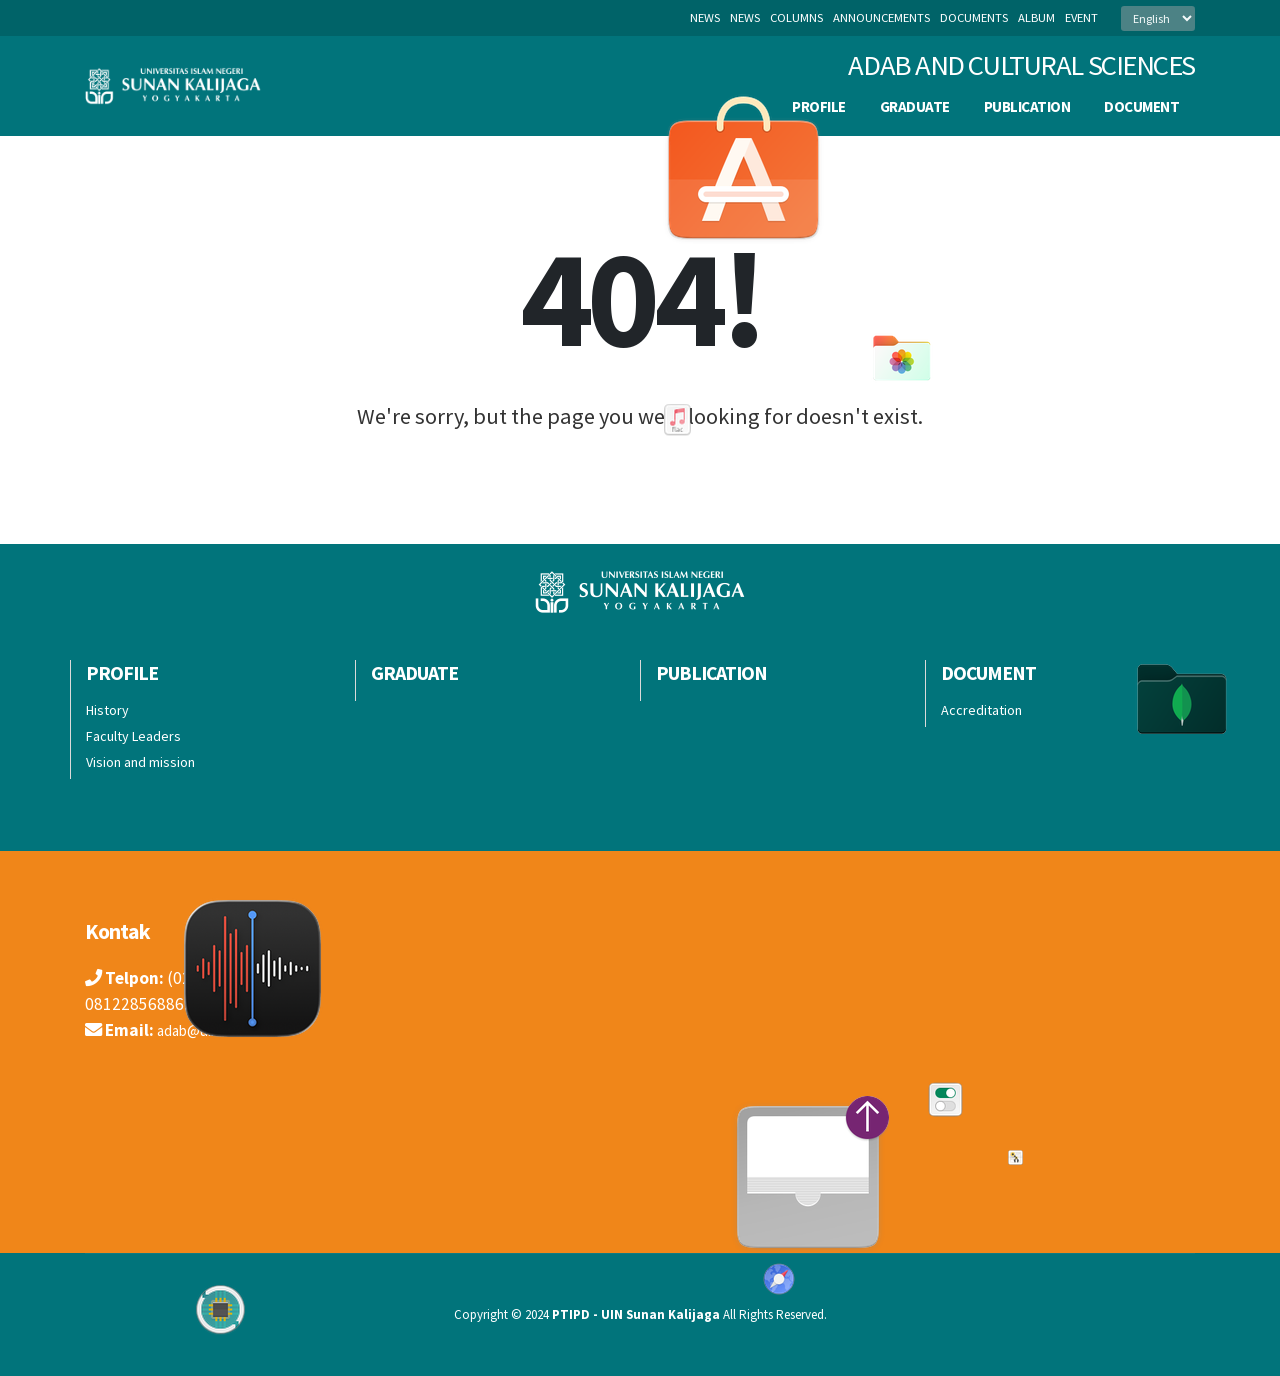 This screenshot has width=1280, height=1376. What do you see at coordinates (901, 359) in the screenshot?
I see `open icloud photos folder` at bounding box center [901, 359].